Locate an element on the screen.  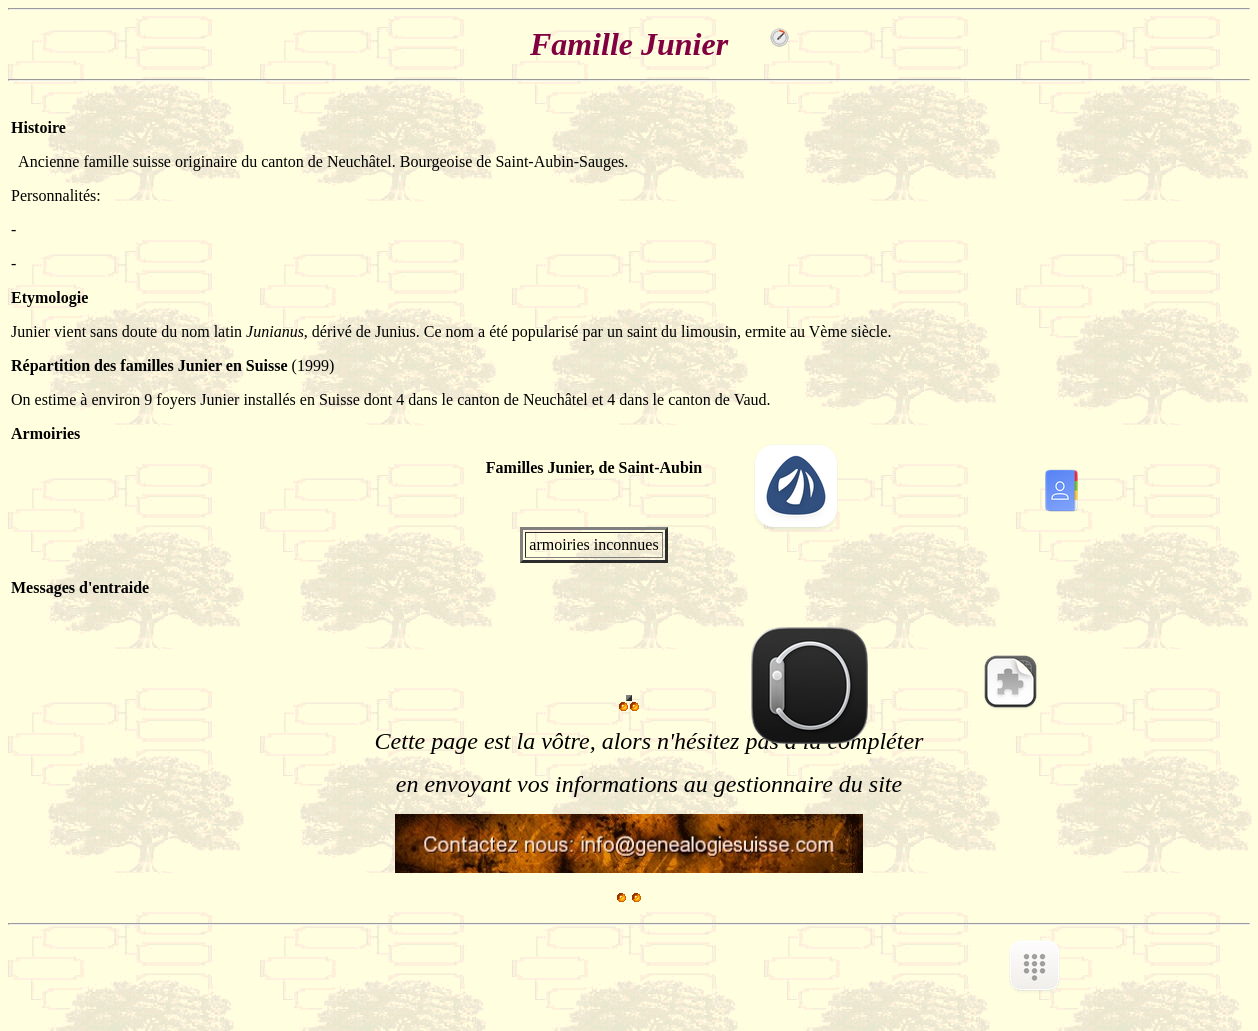
open the Apple Watch app is located at coordinates (809, 685).